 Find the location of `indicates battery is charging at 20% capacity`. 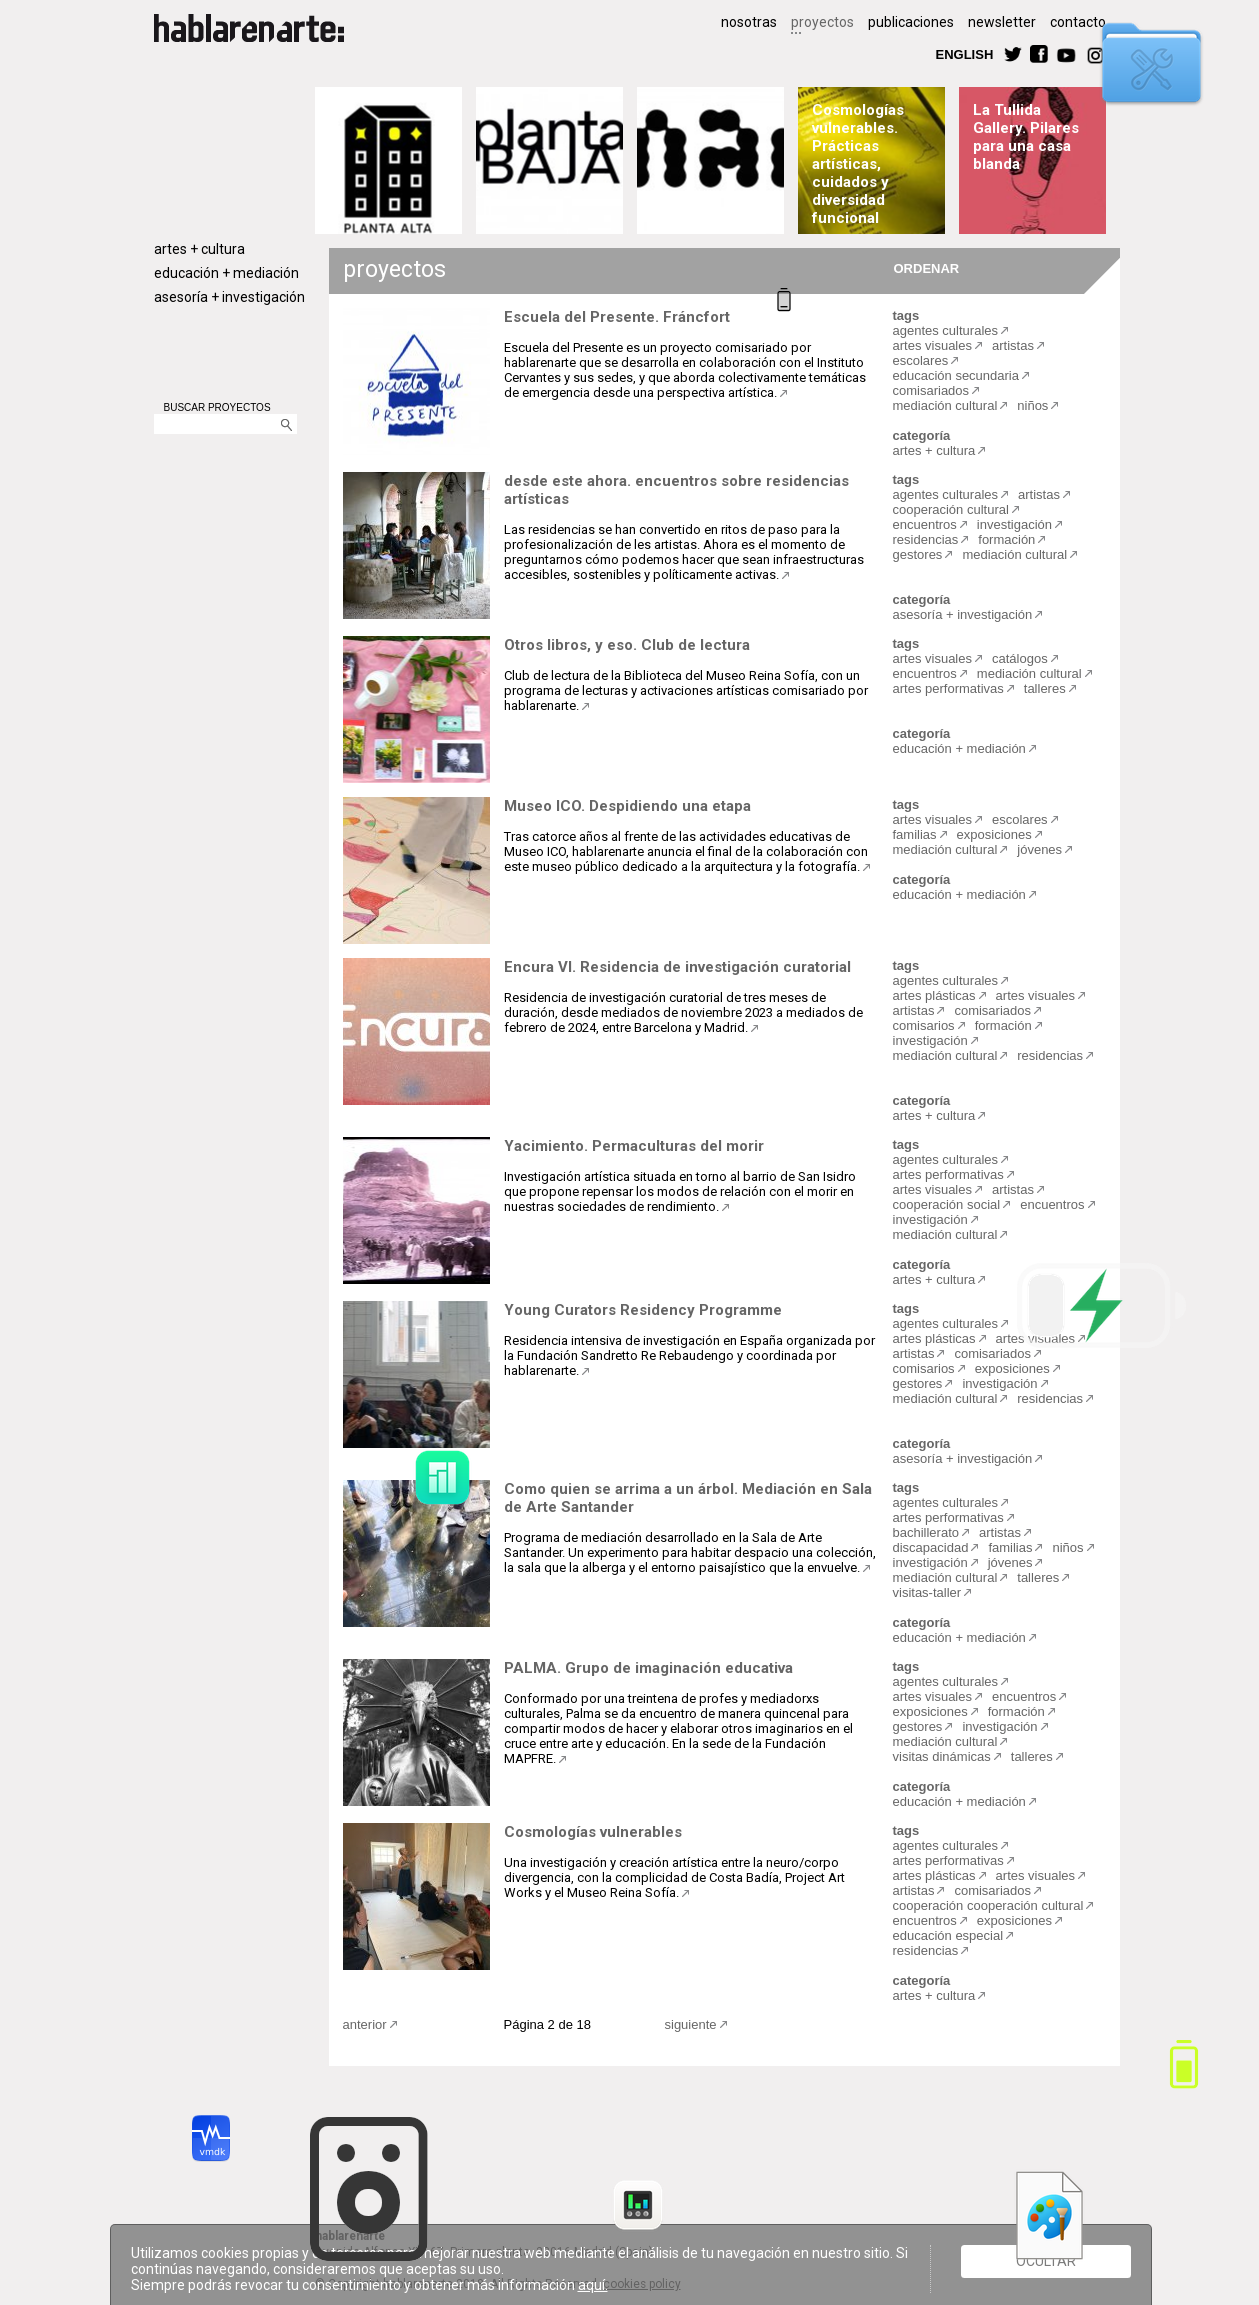

indicates battery is charging at 20% capacity is located at coordinates (1101, 1305).